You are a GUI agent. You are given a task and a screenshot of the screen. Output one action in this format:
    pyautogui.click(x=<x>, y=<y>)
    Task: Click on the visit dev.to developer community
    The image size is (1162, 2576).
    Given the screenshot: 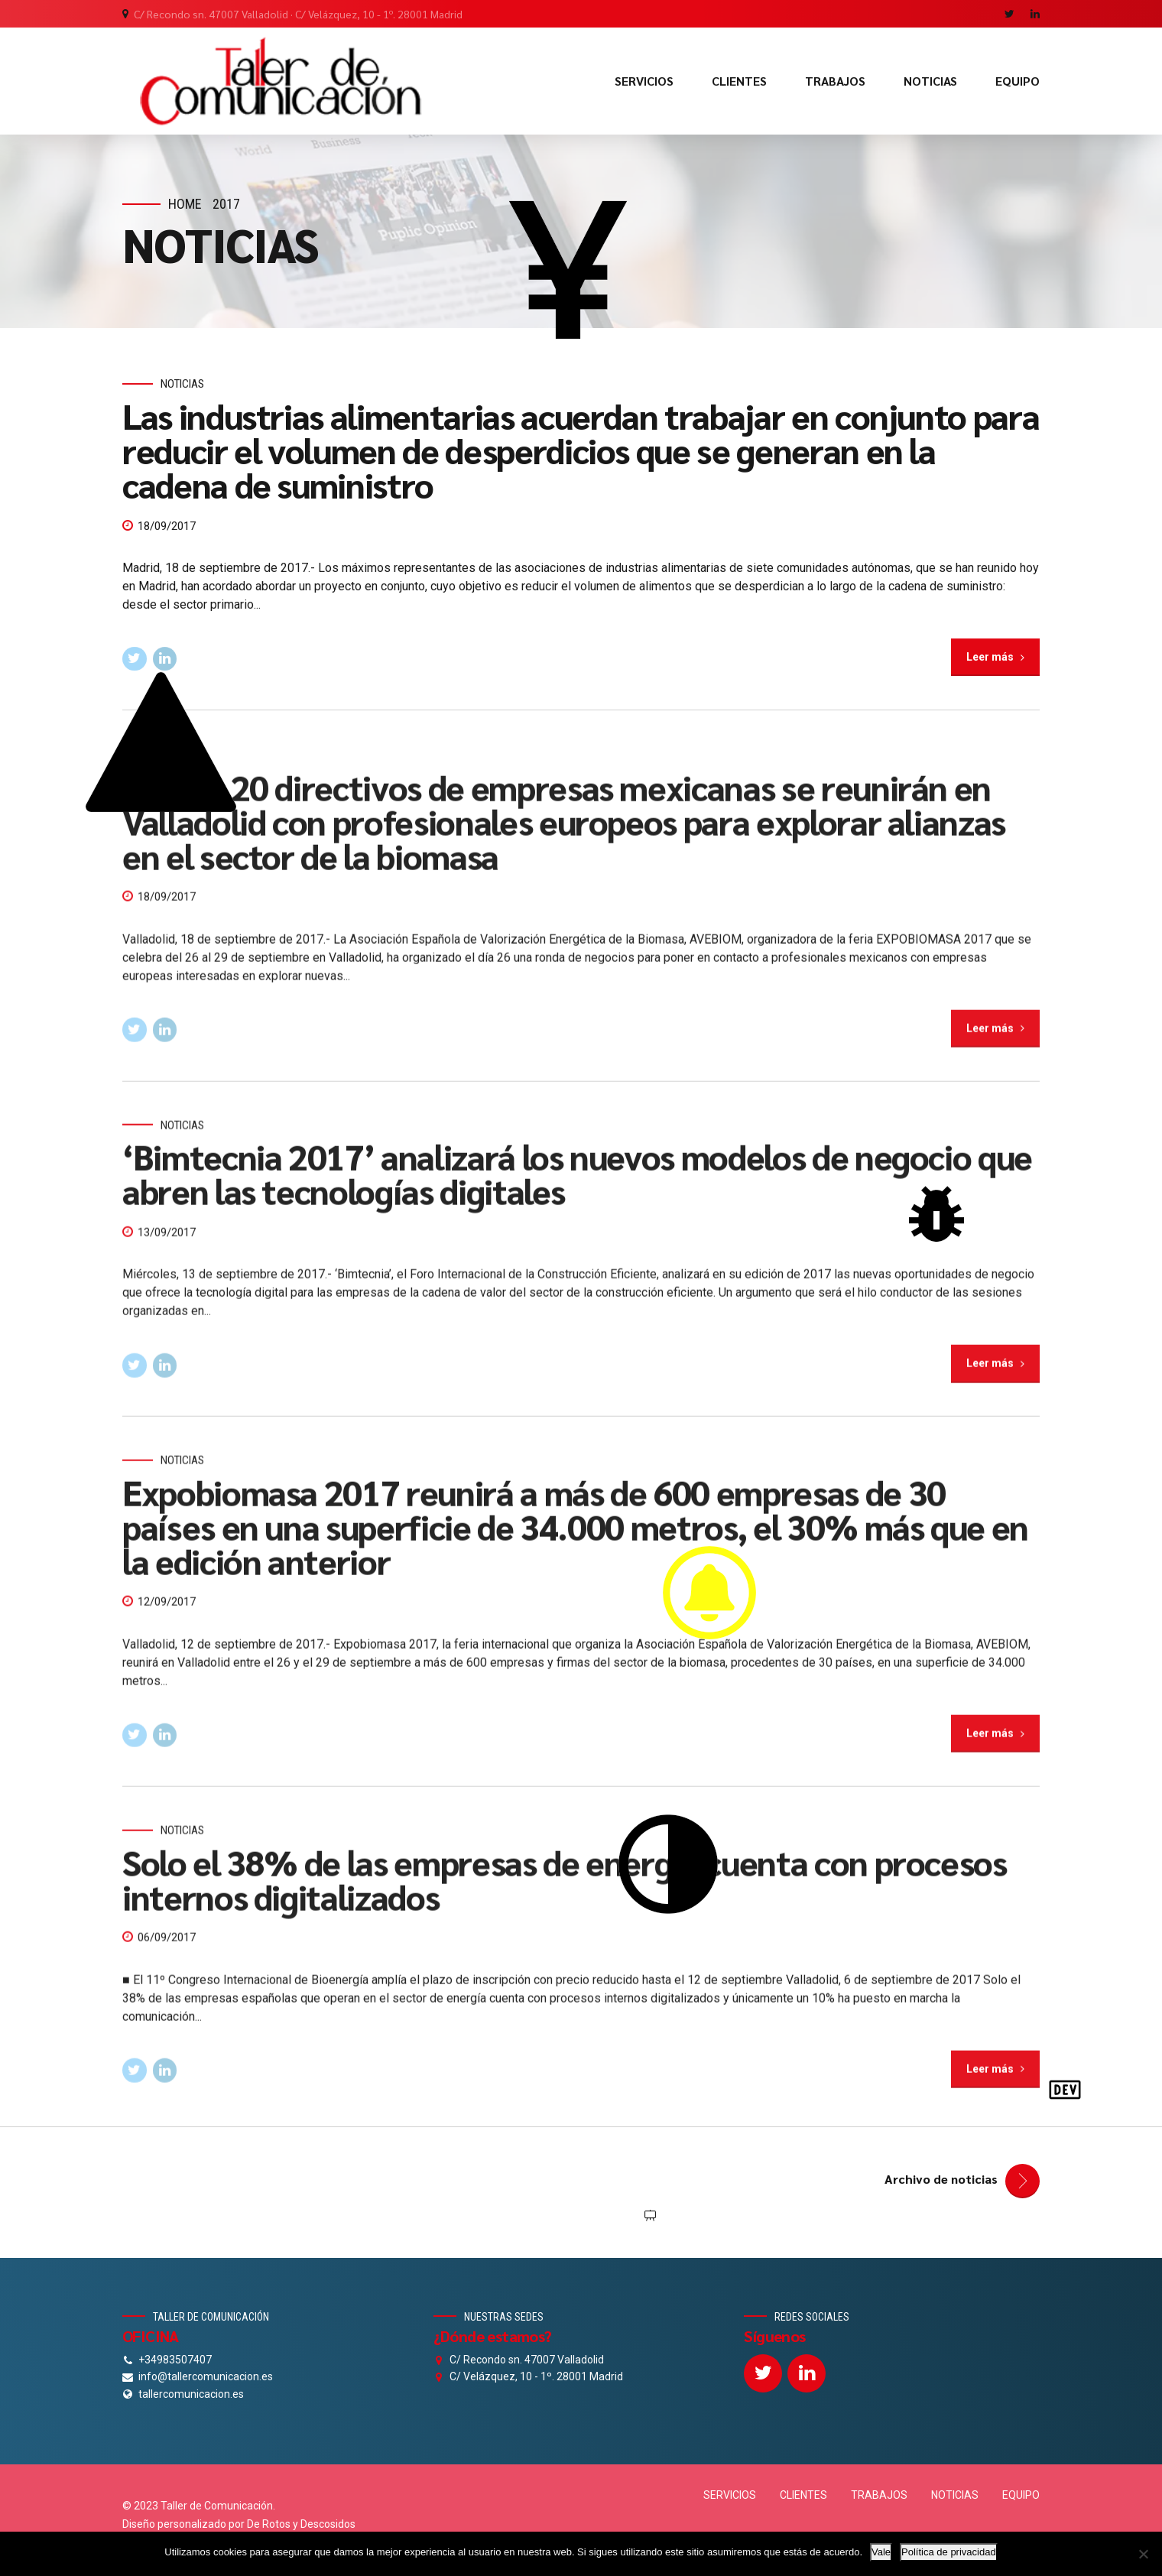 What is the action you would take?
    pyautogui.click(x=1065, y=2090)
    